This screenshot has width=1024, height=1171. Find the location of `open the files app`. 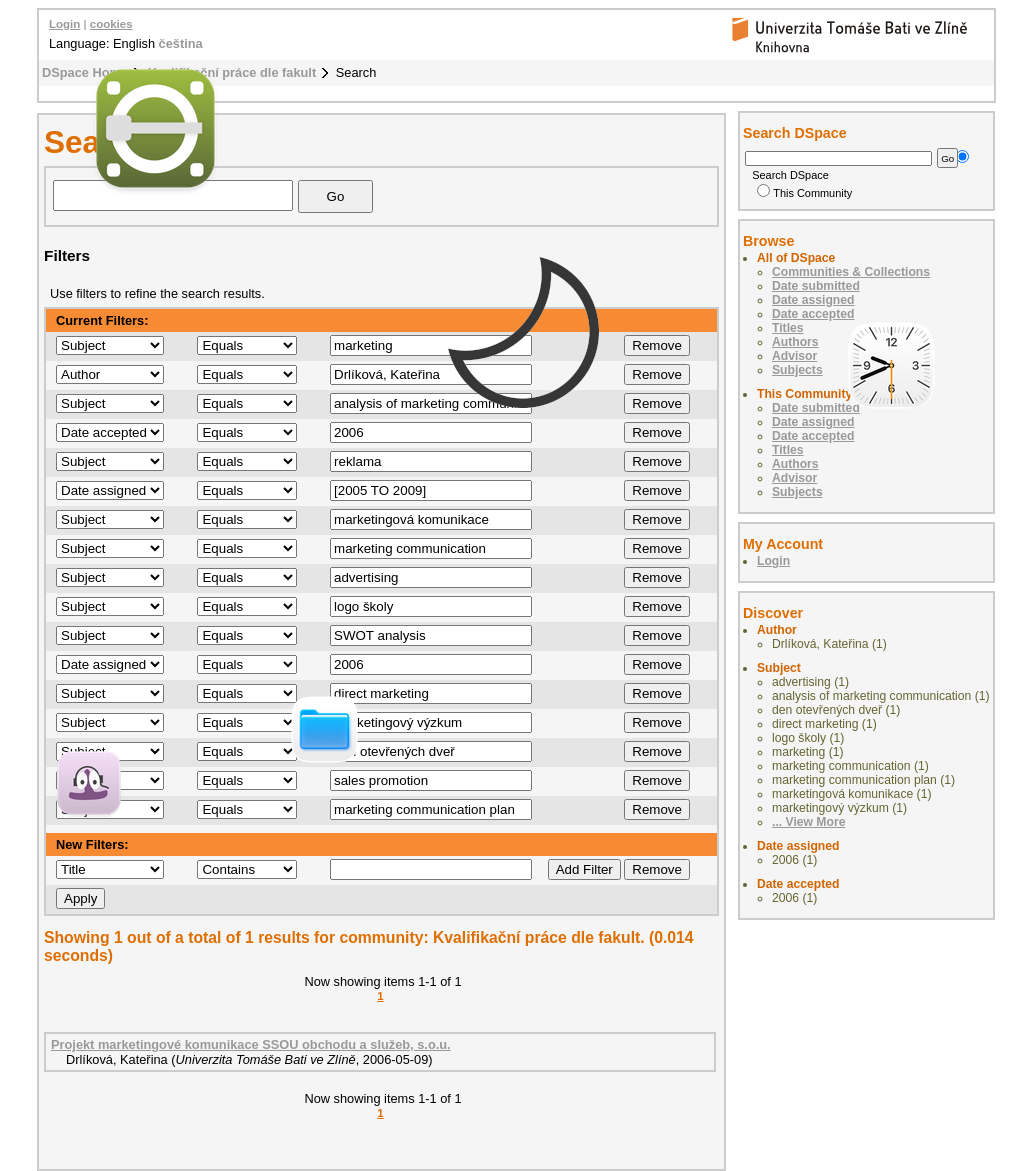

open the files app is located at coordinates (324, 729).